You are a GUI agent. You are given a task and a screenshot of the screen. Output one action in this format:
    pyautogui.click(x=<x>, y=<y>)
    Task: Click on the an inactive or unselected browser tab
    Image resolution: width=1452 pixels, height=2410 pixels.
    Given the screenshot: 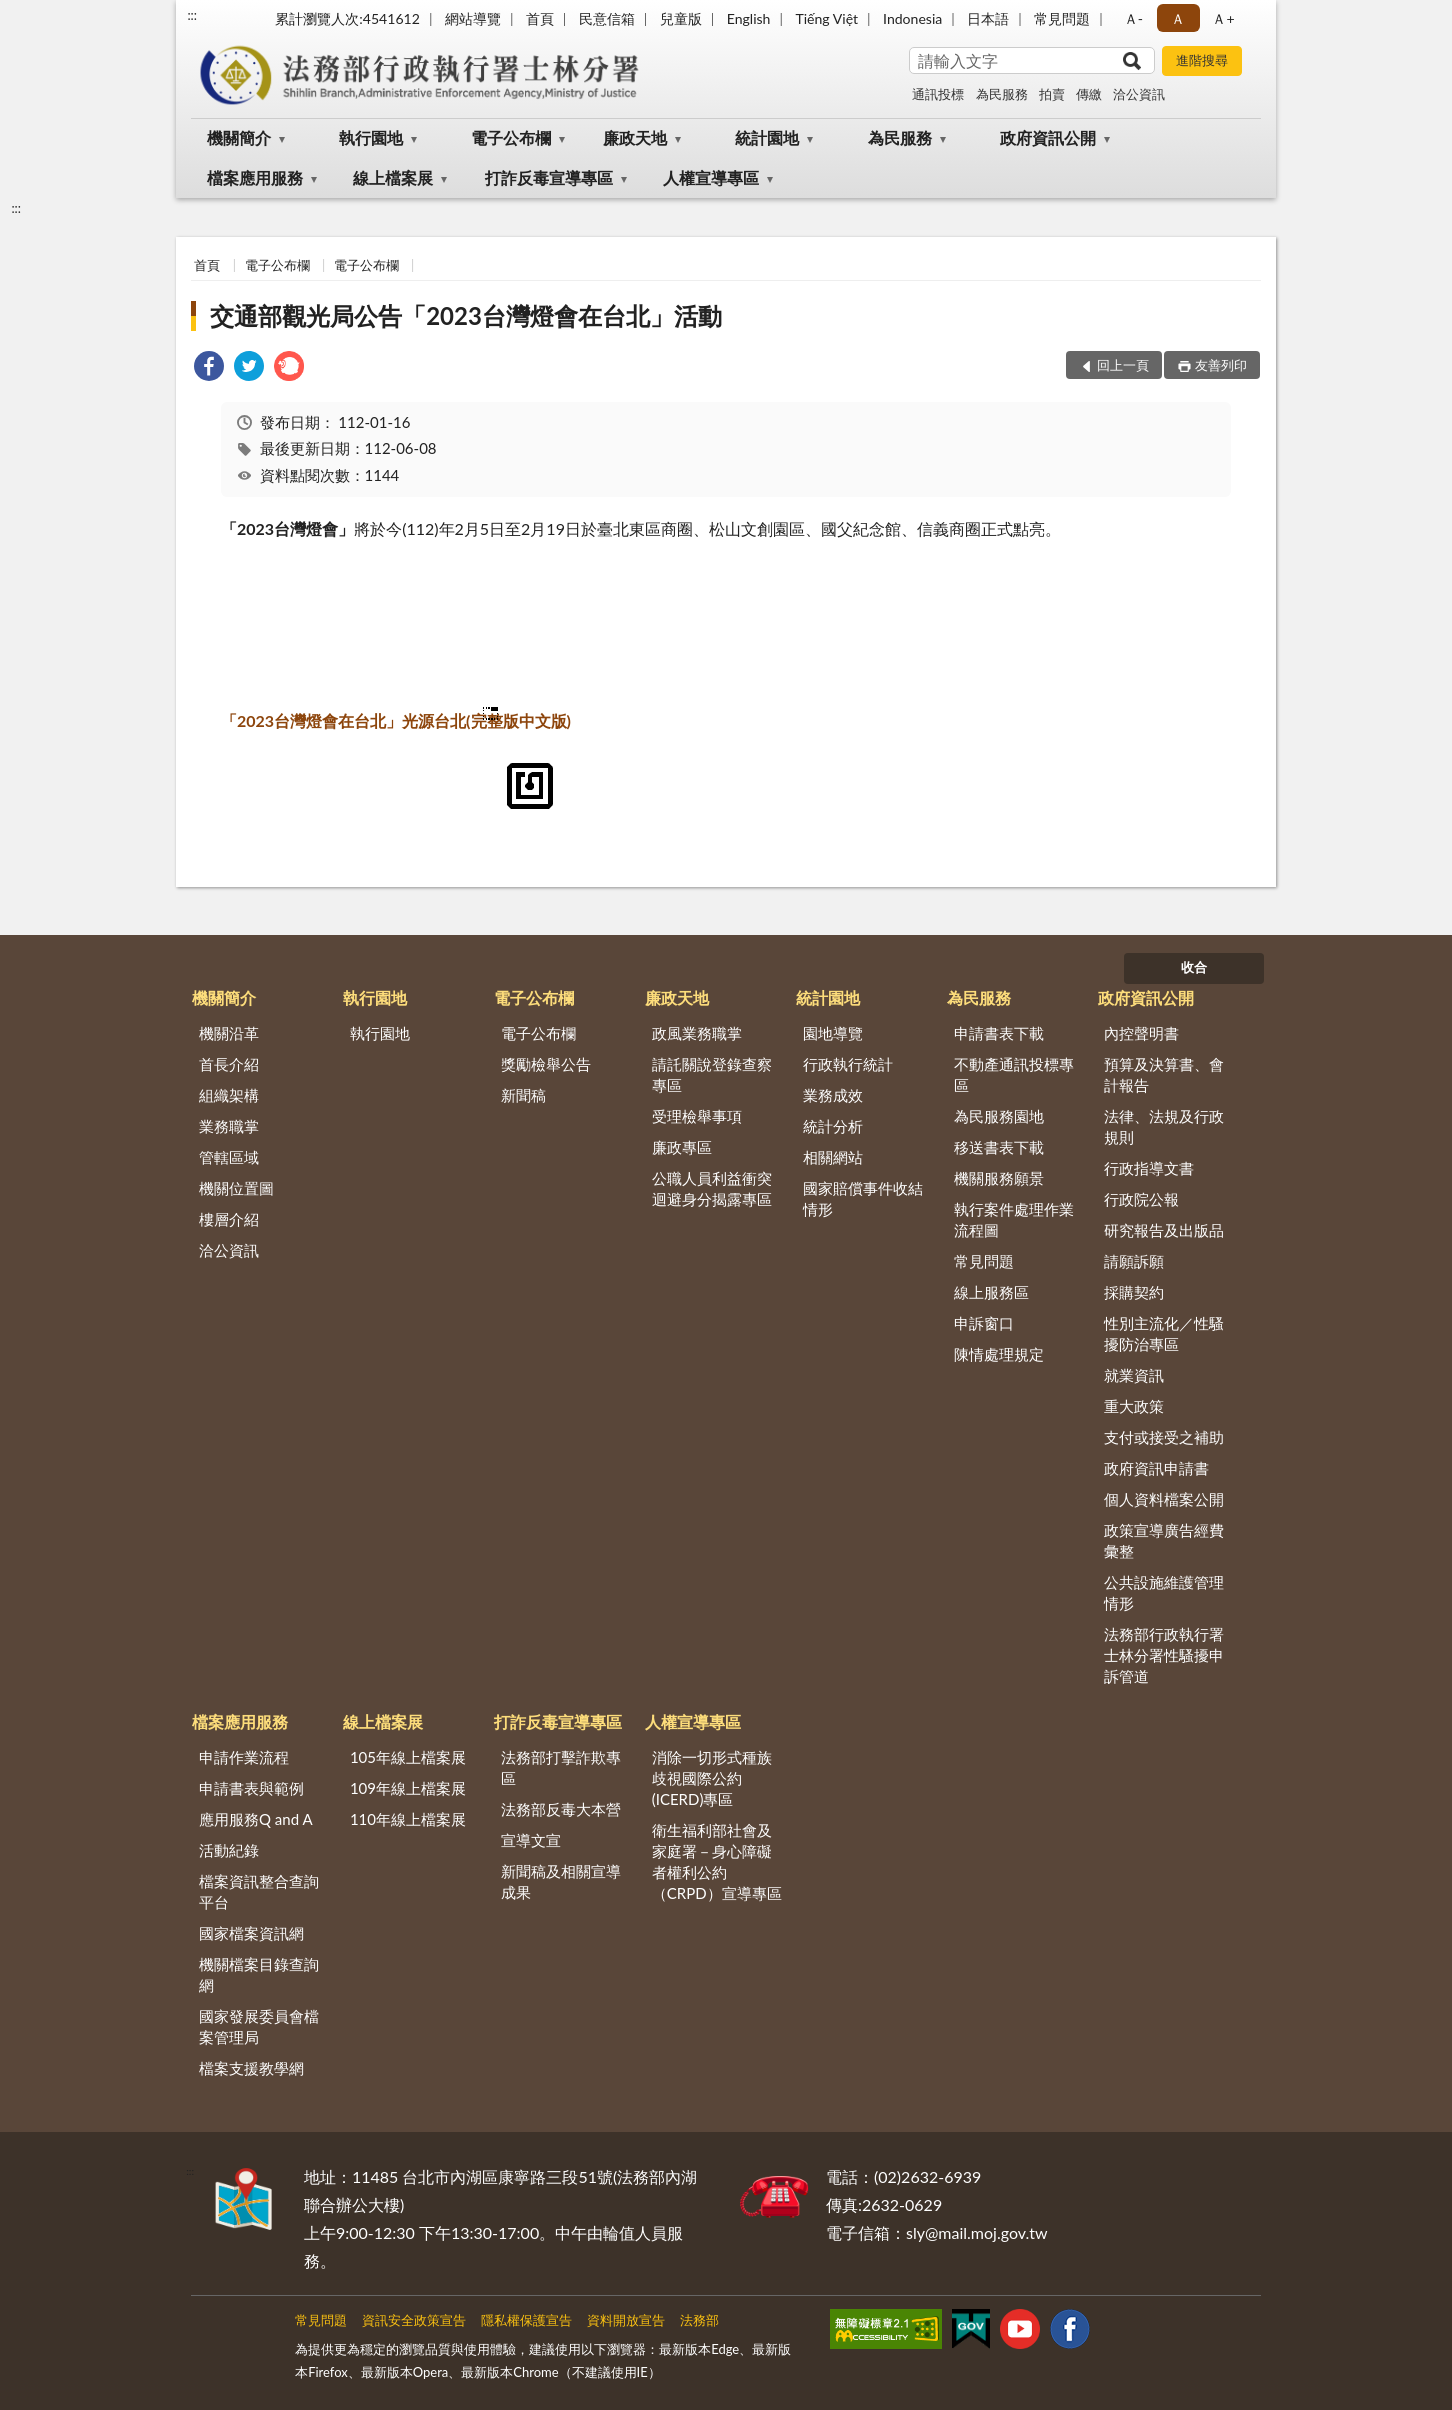 What is the action you would take?
    pyautogui.click(x=490, y=713)
    